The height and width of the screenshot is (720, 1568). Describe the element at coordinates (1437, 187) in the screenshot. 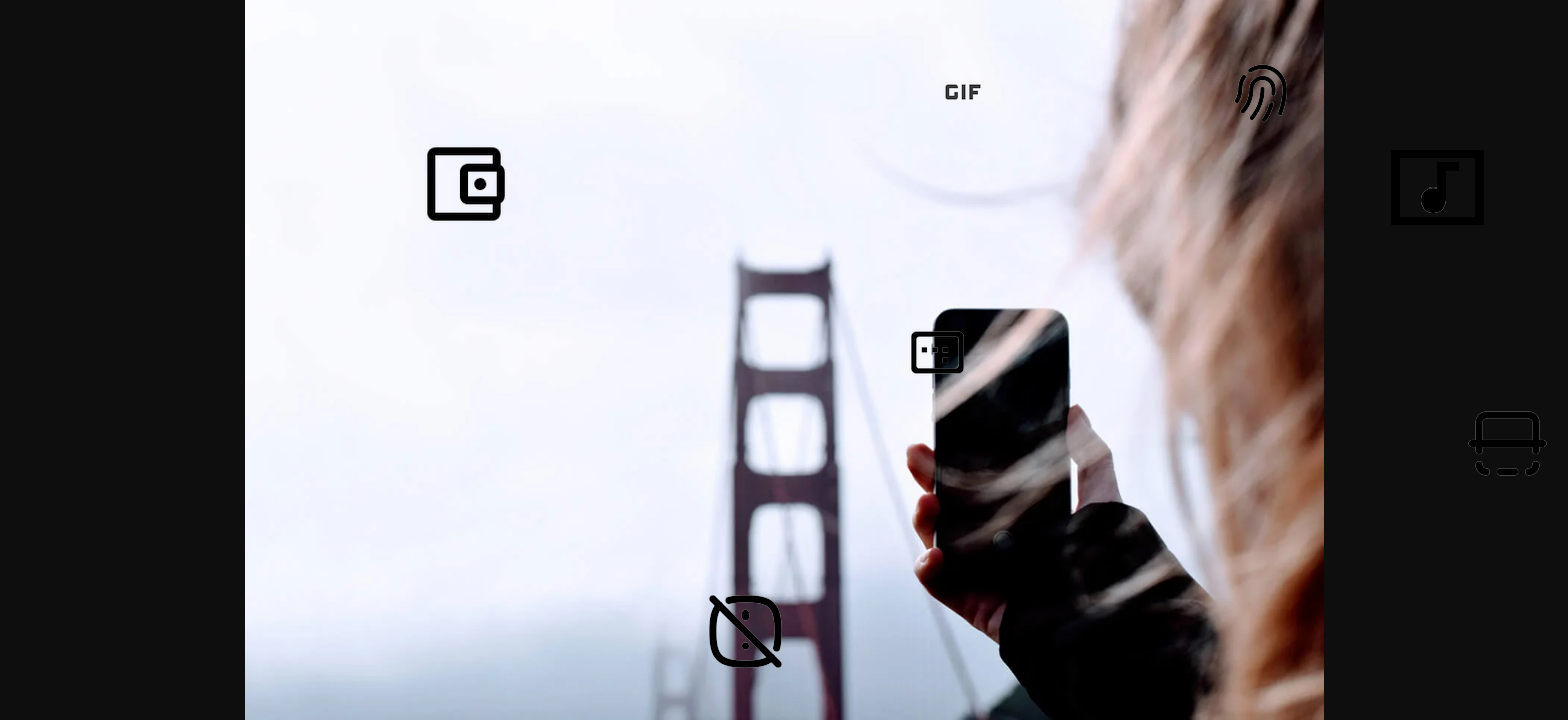

I see `play or browse music videos` at that location.